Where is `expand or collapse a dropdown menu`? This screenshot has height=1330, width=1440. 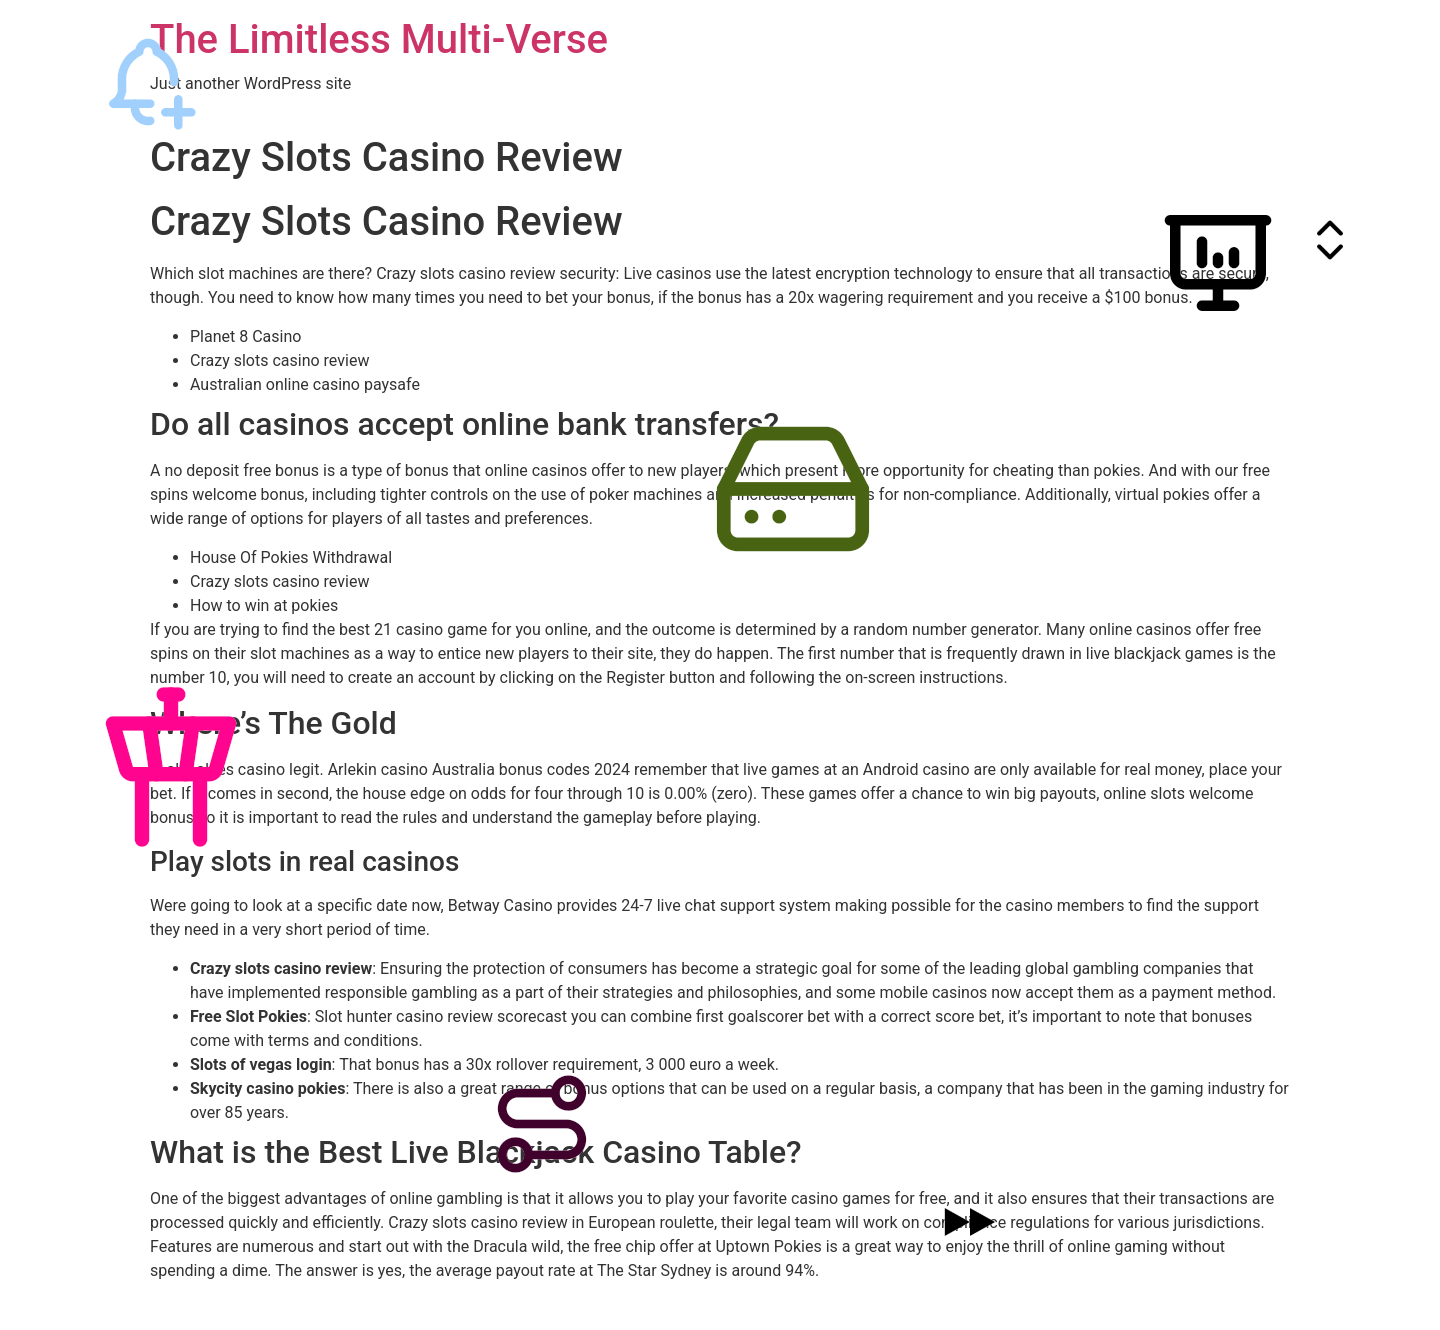
expand or collapse a dropdown menu is located at coordinates (1330, 240).